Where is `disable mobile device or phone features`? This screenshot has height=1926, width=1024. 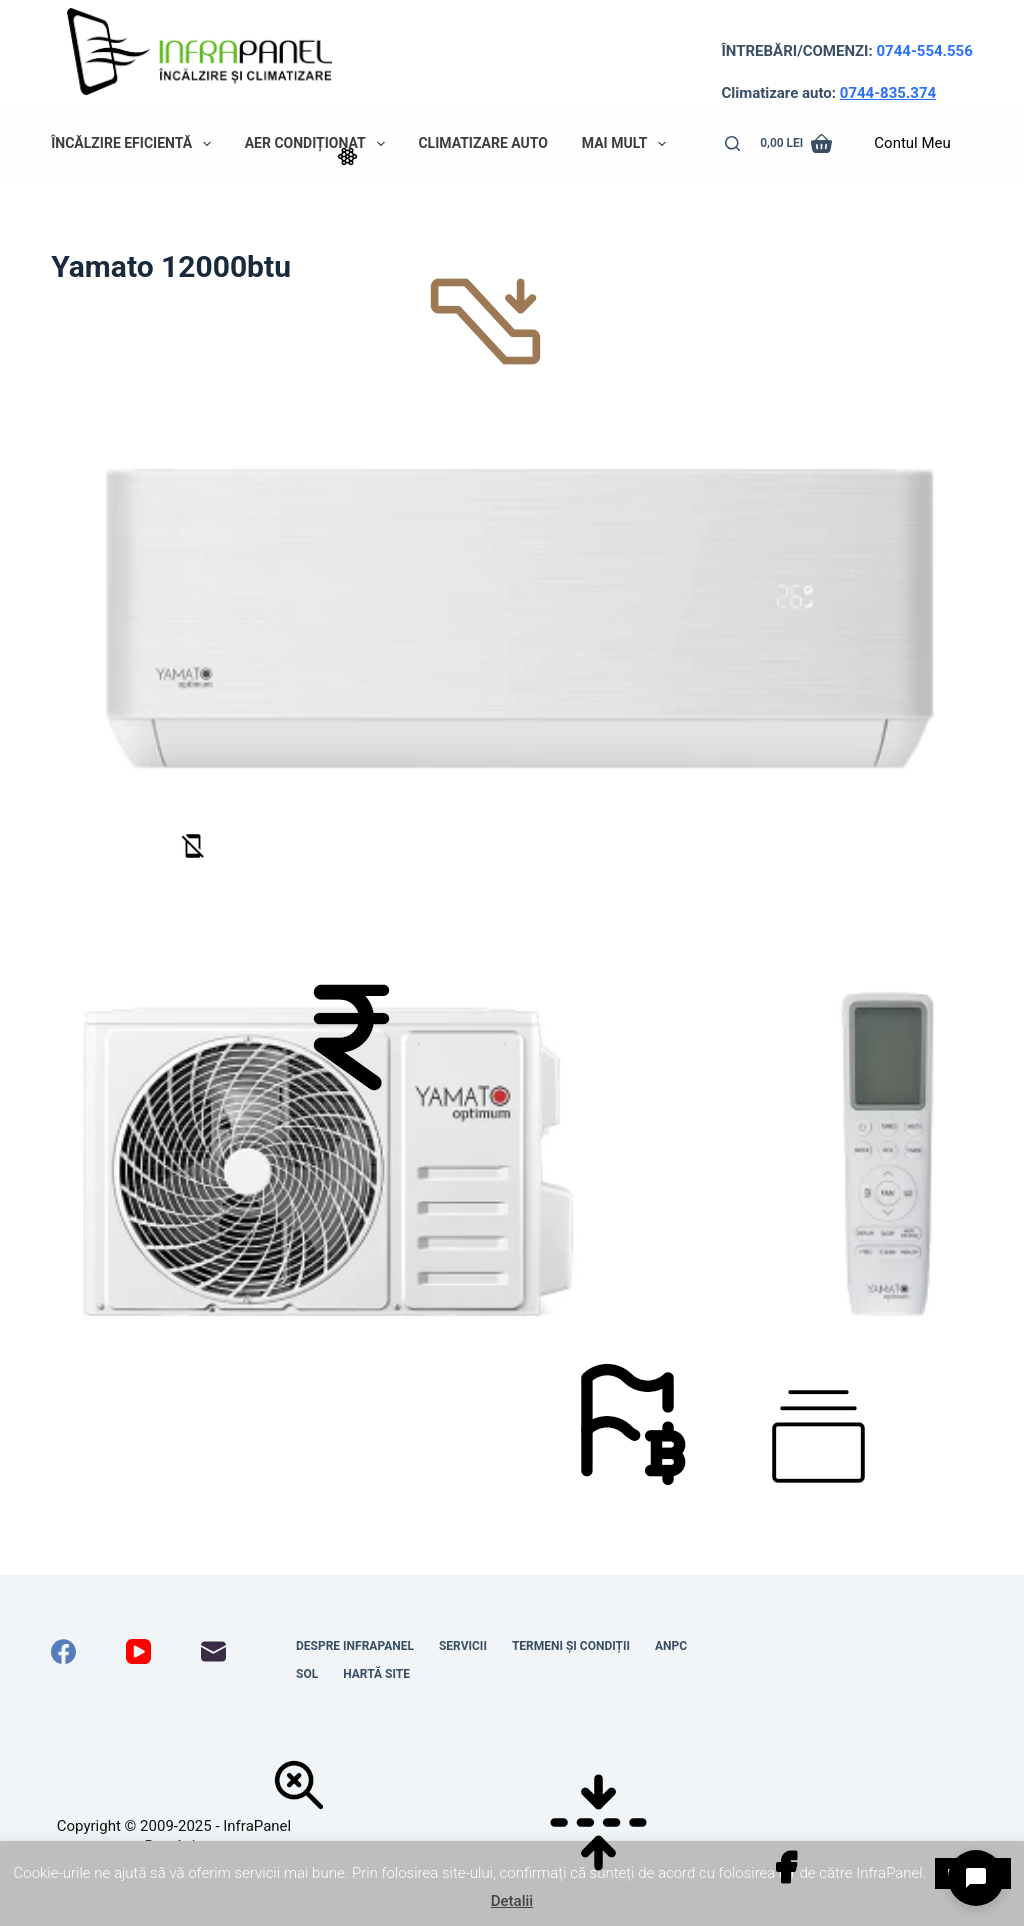 disable mobile device or phone features is located at coordinates (193, 846).